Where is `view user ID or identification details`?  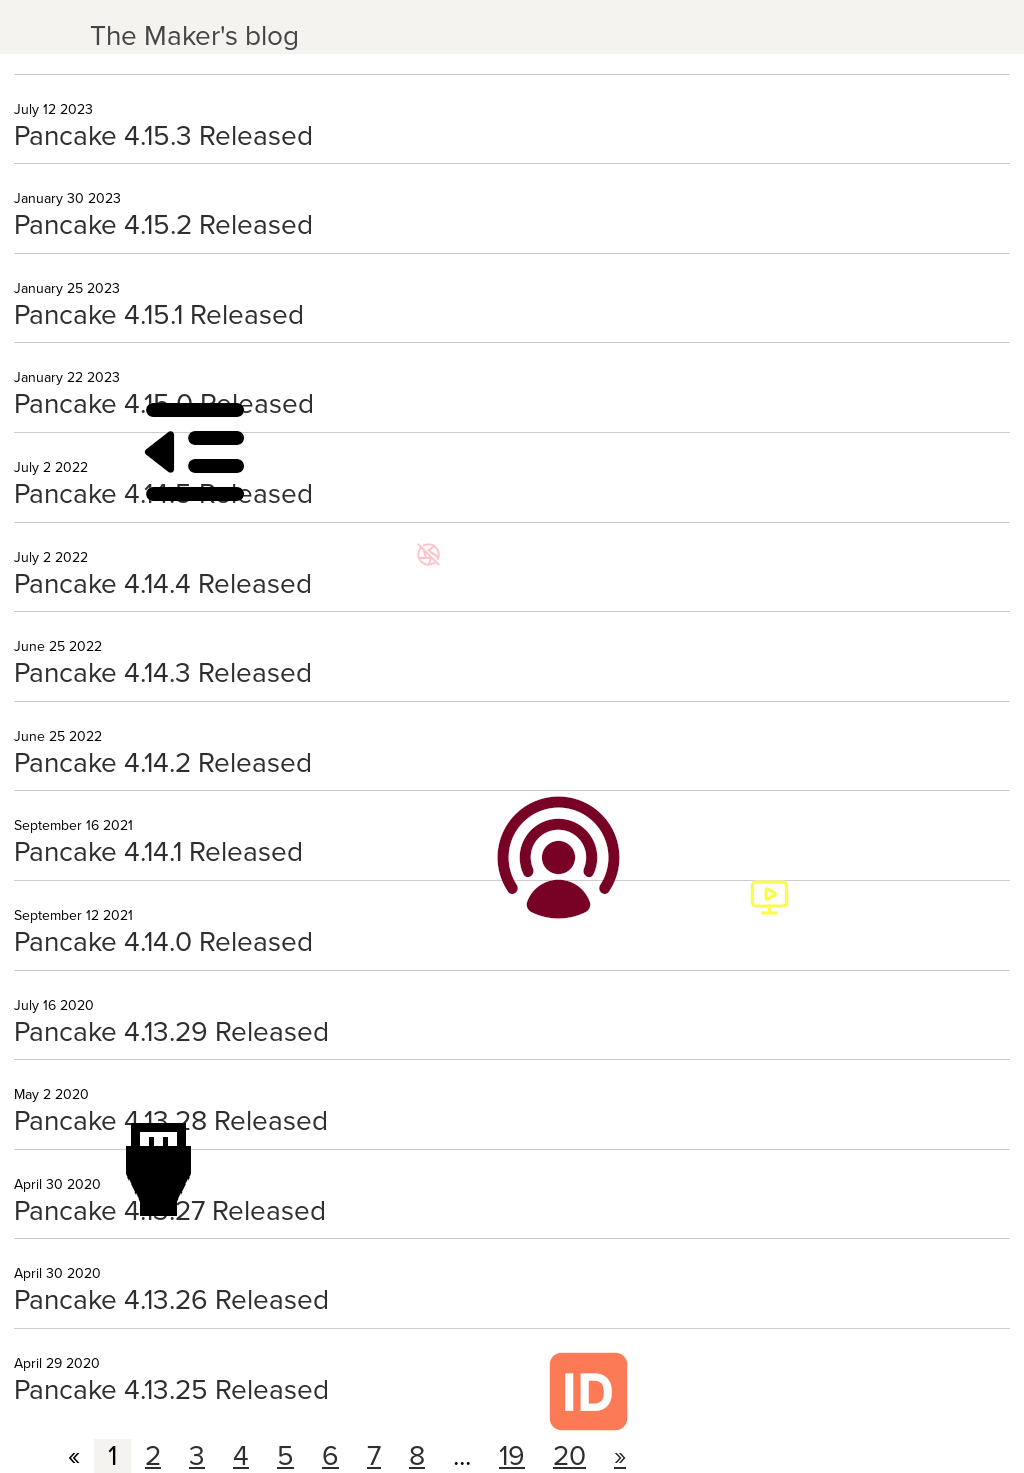 view user ID or identification details is located at coordinates (588, 1391).